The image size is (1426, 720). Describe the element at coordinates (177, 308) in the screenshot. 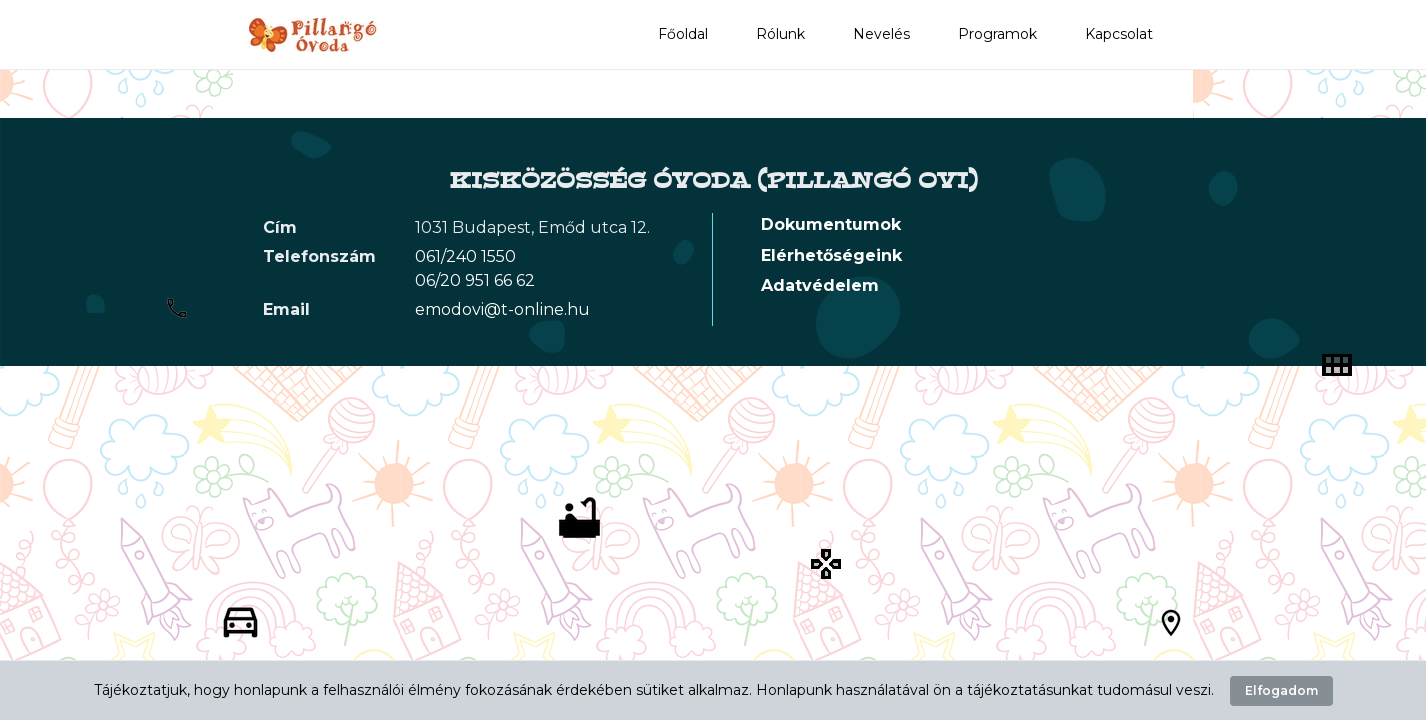

I see `make a phone call` at that location.